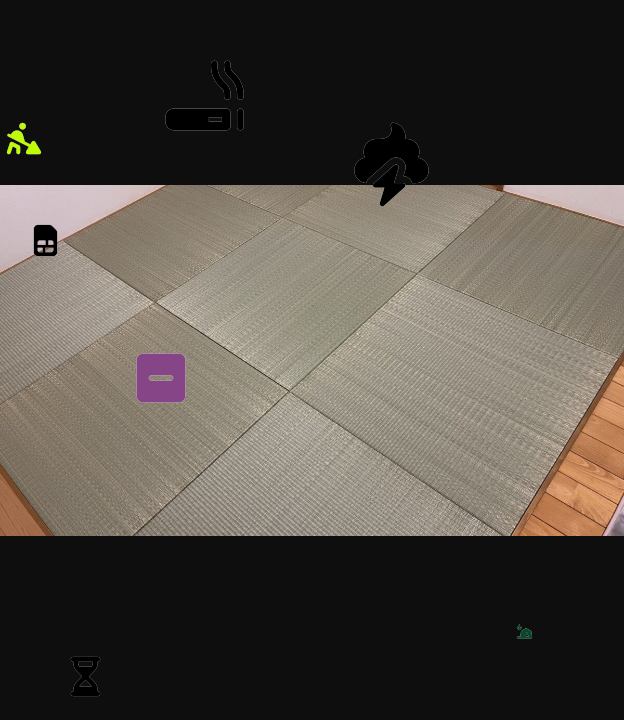  I want to click on download campsite or camping information, so click(524, 631).